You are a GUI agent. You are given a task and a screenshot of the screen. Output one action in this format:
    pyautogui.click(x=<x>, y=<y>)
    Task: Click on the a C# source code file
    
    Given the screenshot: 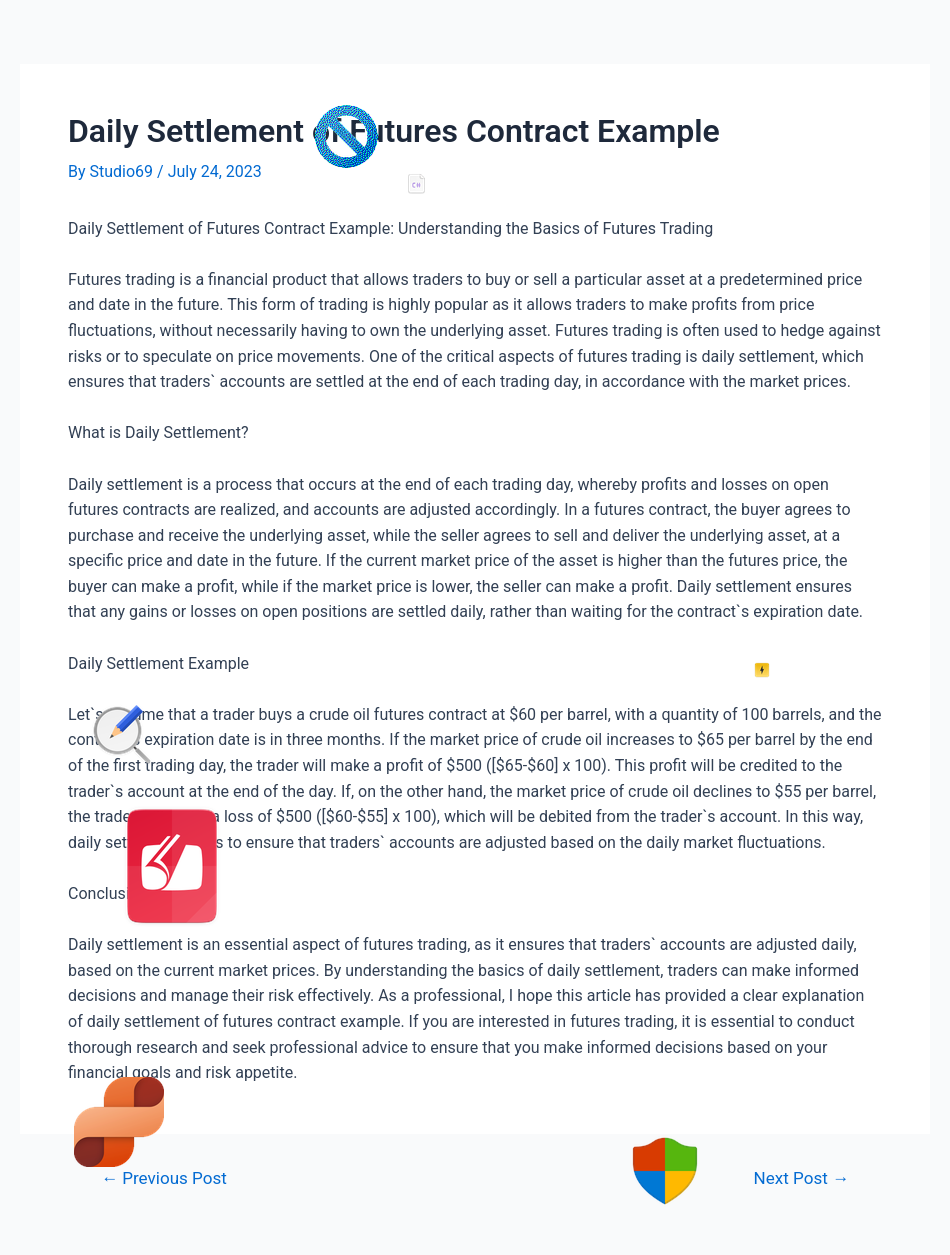 What is the action you would take?
    pyautogui.click(x=416, y=183)
    